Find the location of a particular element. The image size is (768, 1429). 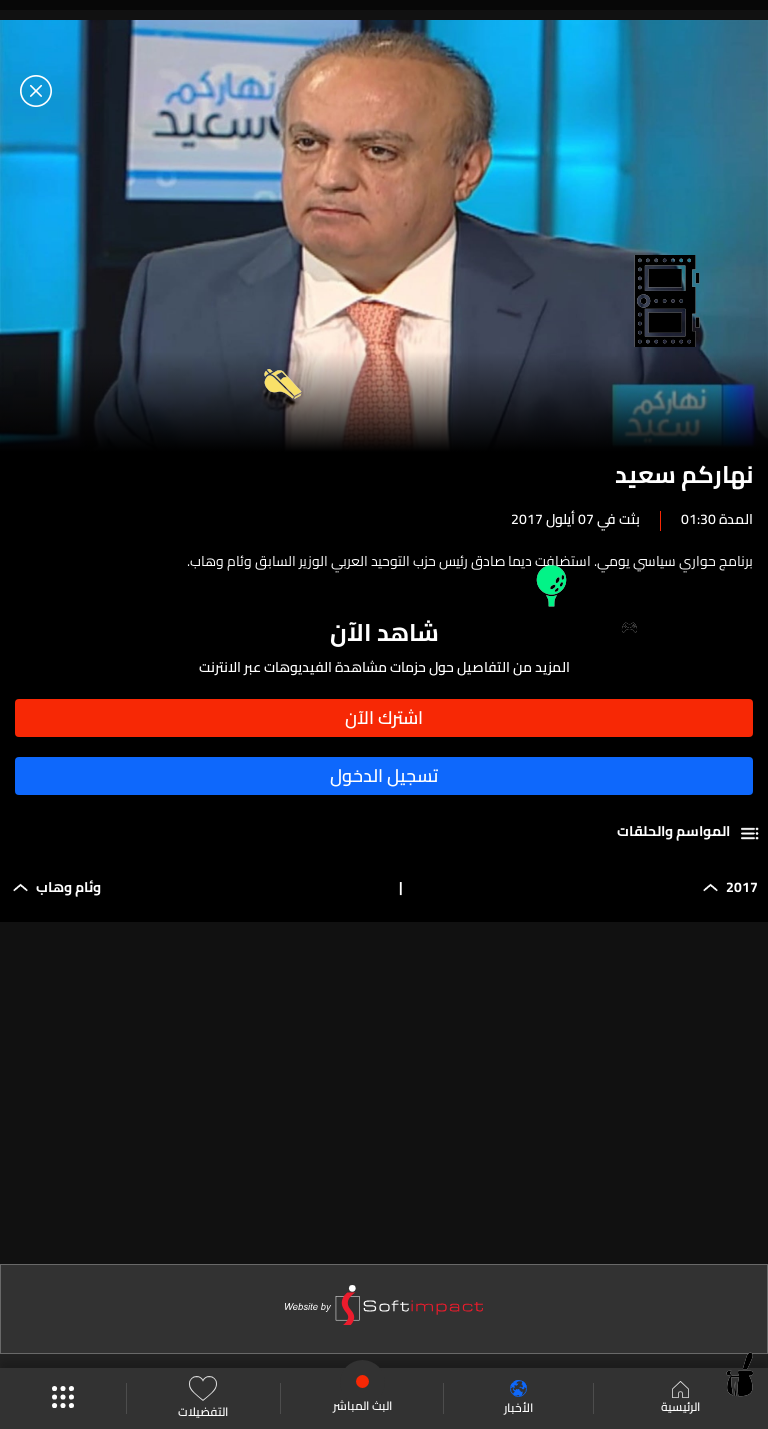

blow the whistle to report a violation is located at coordinates (283, 384).